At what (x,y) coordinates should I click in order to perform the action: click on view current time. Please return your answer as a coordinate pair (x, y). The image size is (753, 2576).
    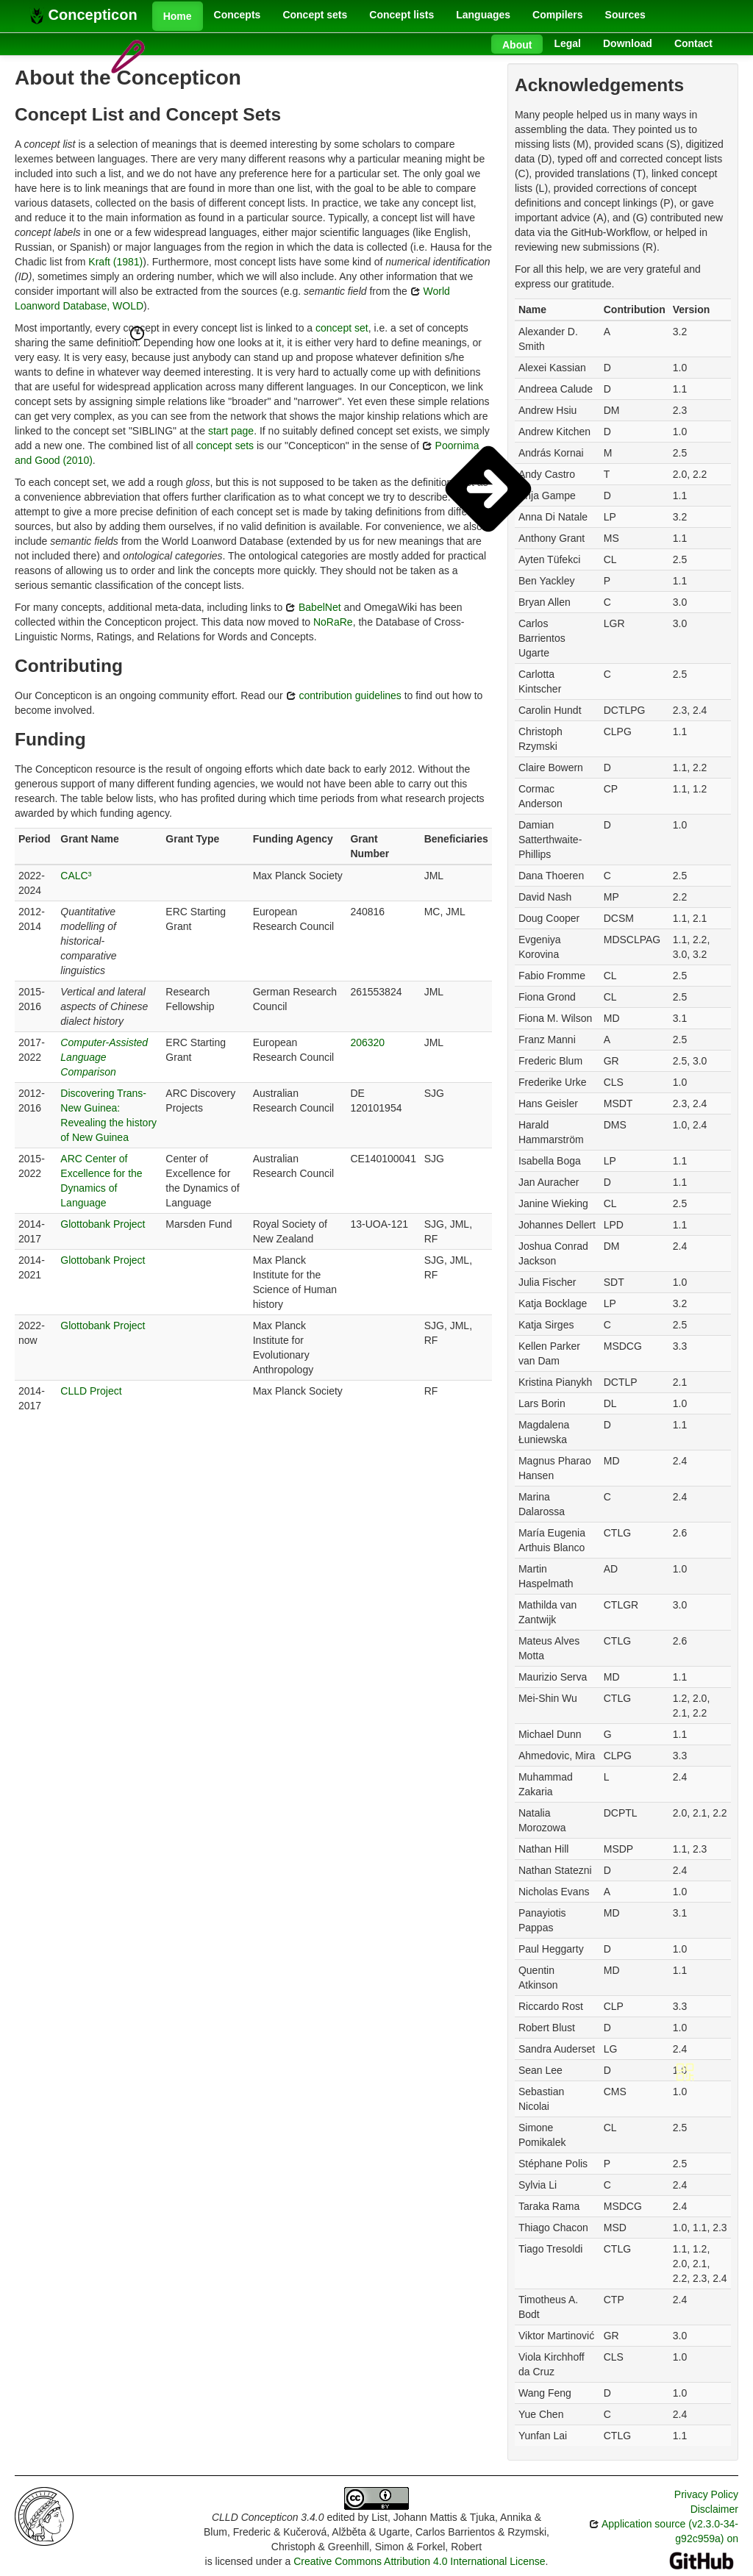
    Looking at the image, I should click on (137, 333).